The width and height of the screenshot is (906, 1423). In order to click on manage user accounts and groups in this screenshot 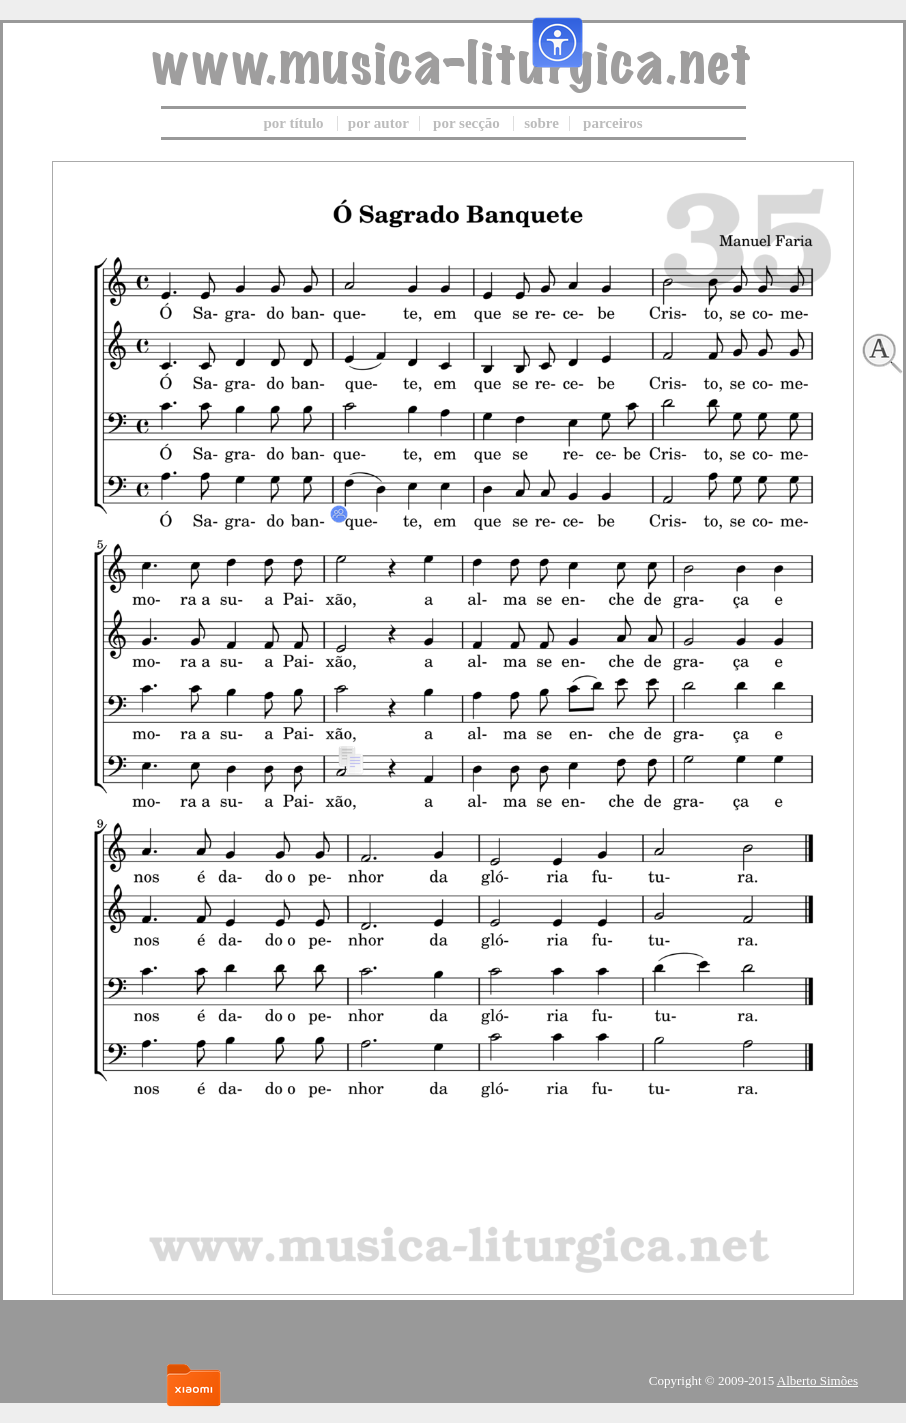, I will do `click(339, 514)`.